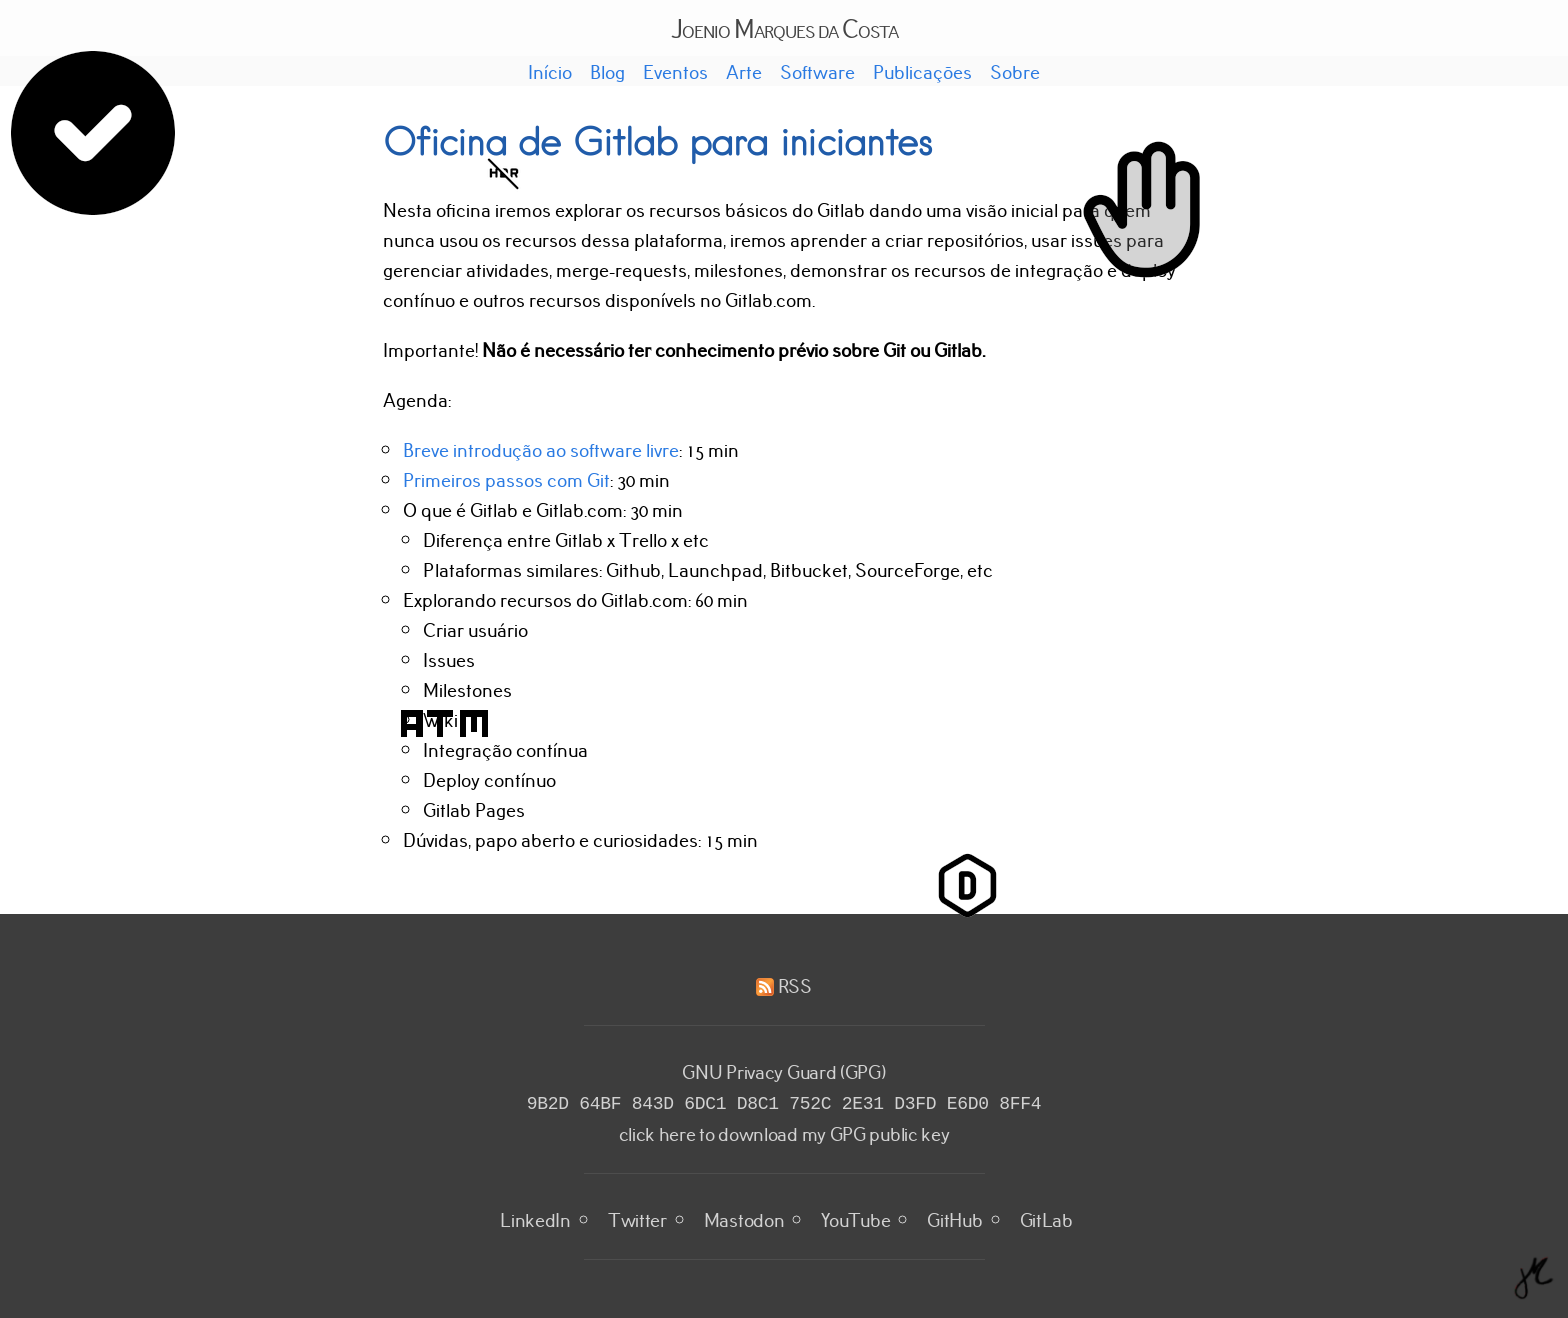 The width and height of the screenshot is (1568, 1318). What do you see at coordinates (444, 723) in the screenshot?
I see `find nearby ATM locations` at bounding box center [444, 723].